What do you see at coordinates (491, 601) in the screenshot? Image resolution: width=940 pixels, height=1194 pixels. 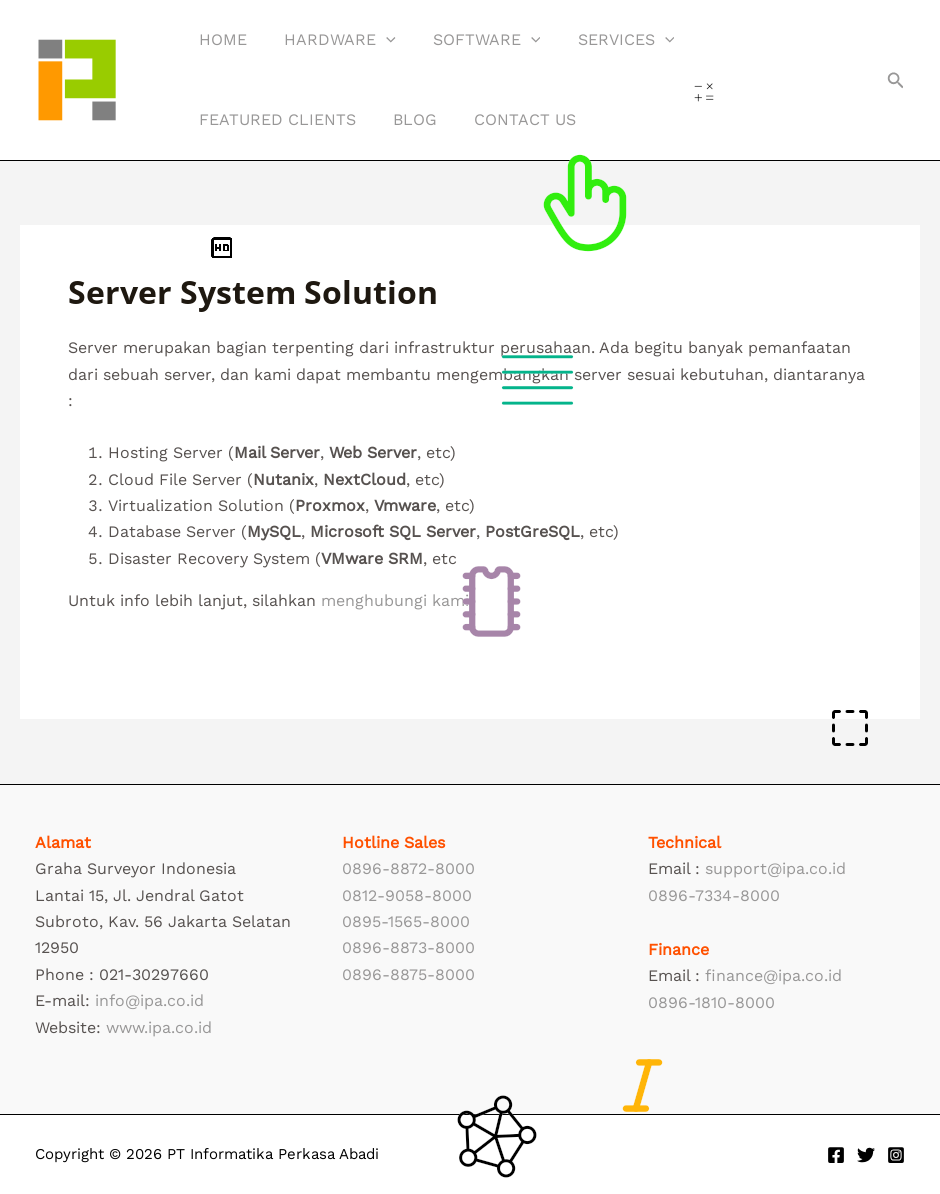 I see `view processor or hardware information` at bounding box center [491, 601].